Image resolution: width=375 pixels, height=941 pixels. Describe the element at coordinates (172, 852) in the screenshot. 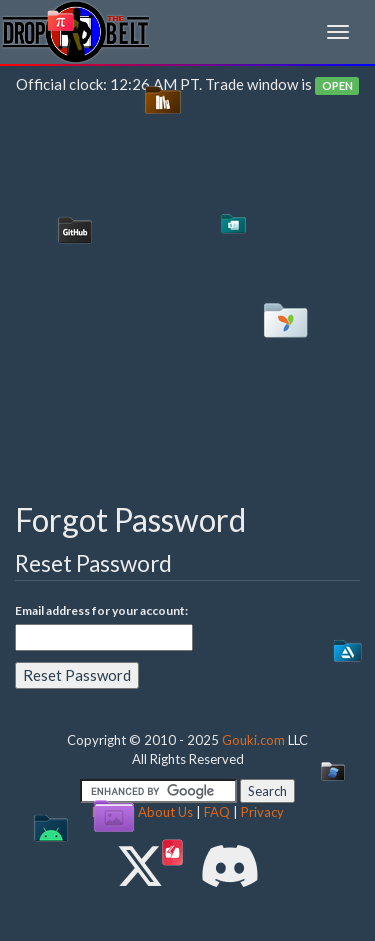

I see `an encapsulated postscript (.eps) file` at that location.